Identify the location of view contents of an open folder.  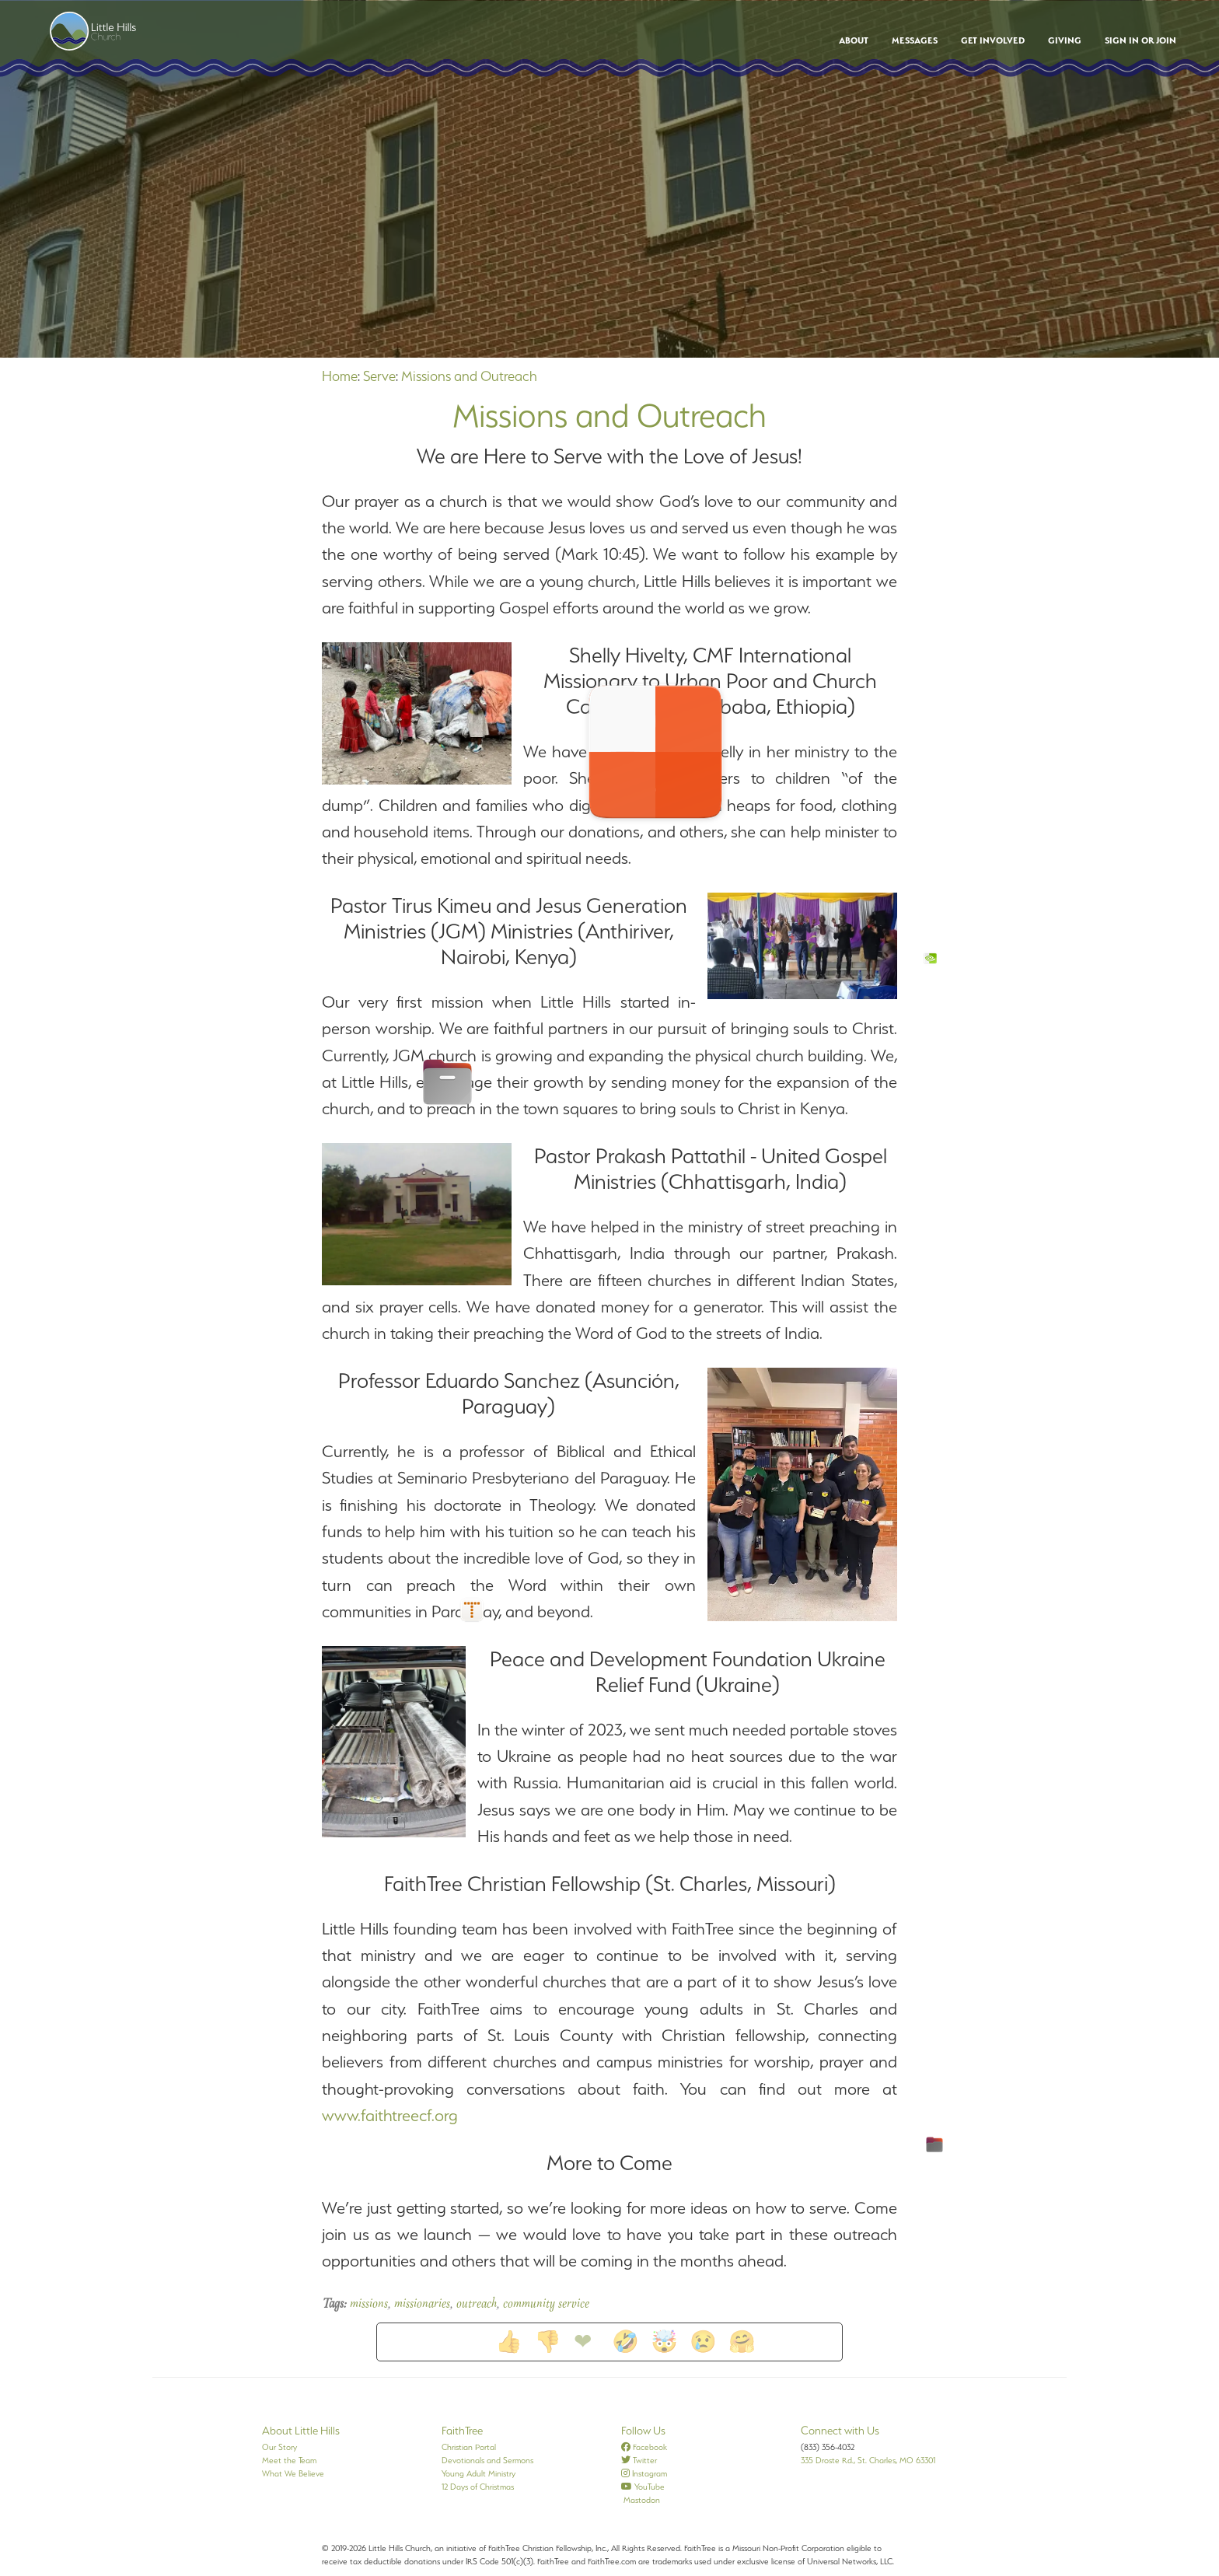
(934, 2144).